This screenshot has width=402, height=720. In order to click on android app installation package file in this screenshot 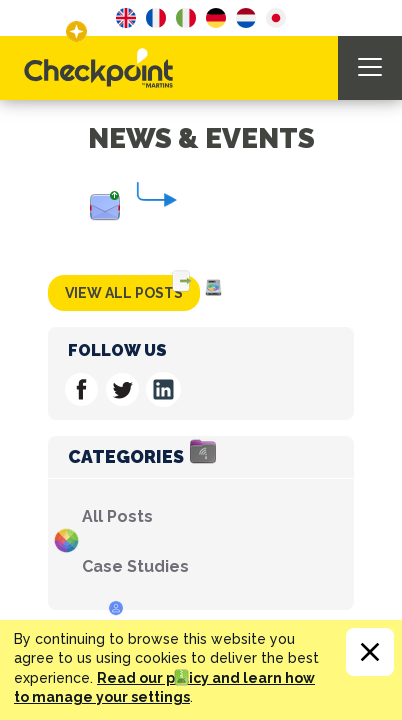, I will do `click(181, 677)`.